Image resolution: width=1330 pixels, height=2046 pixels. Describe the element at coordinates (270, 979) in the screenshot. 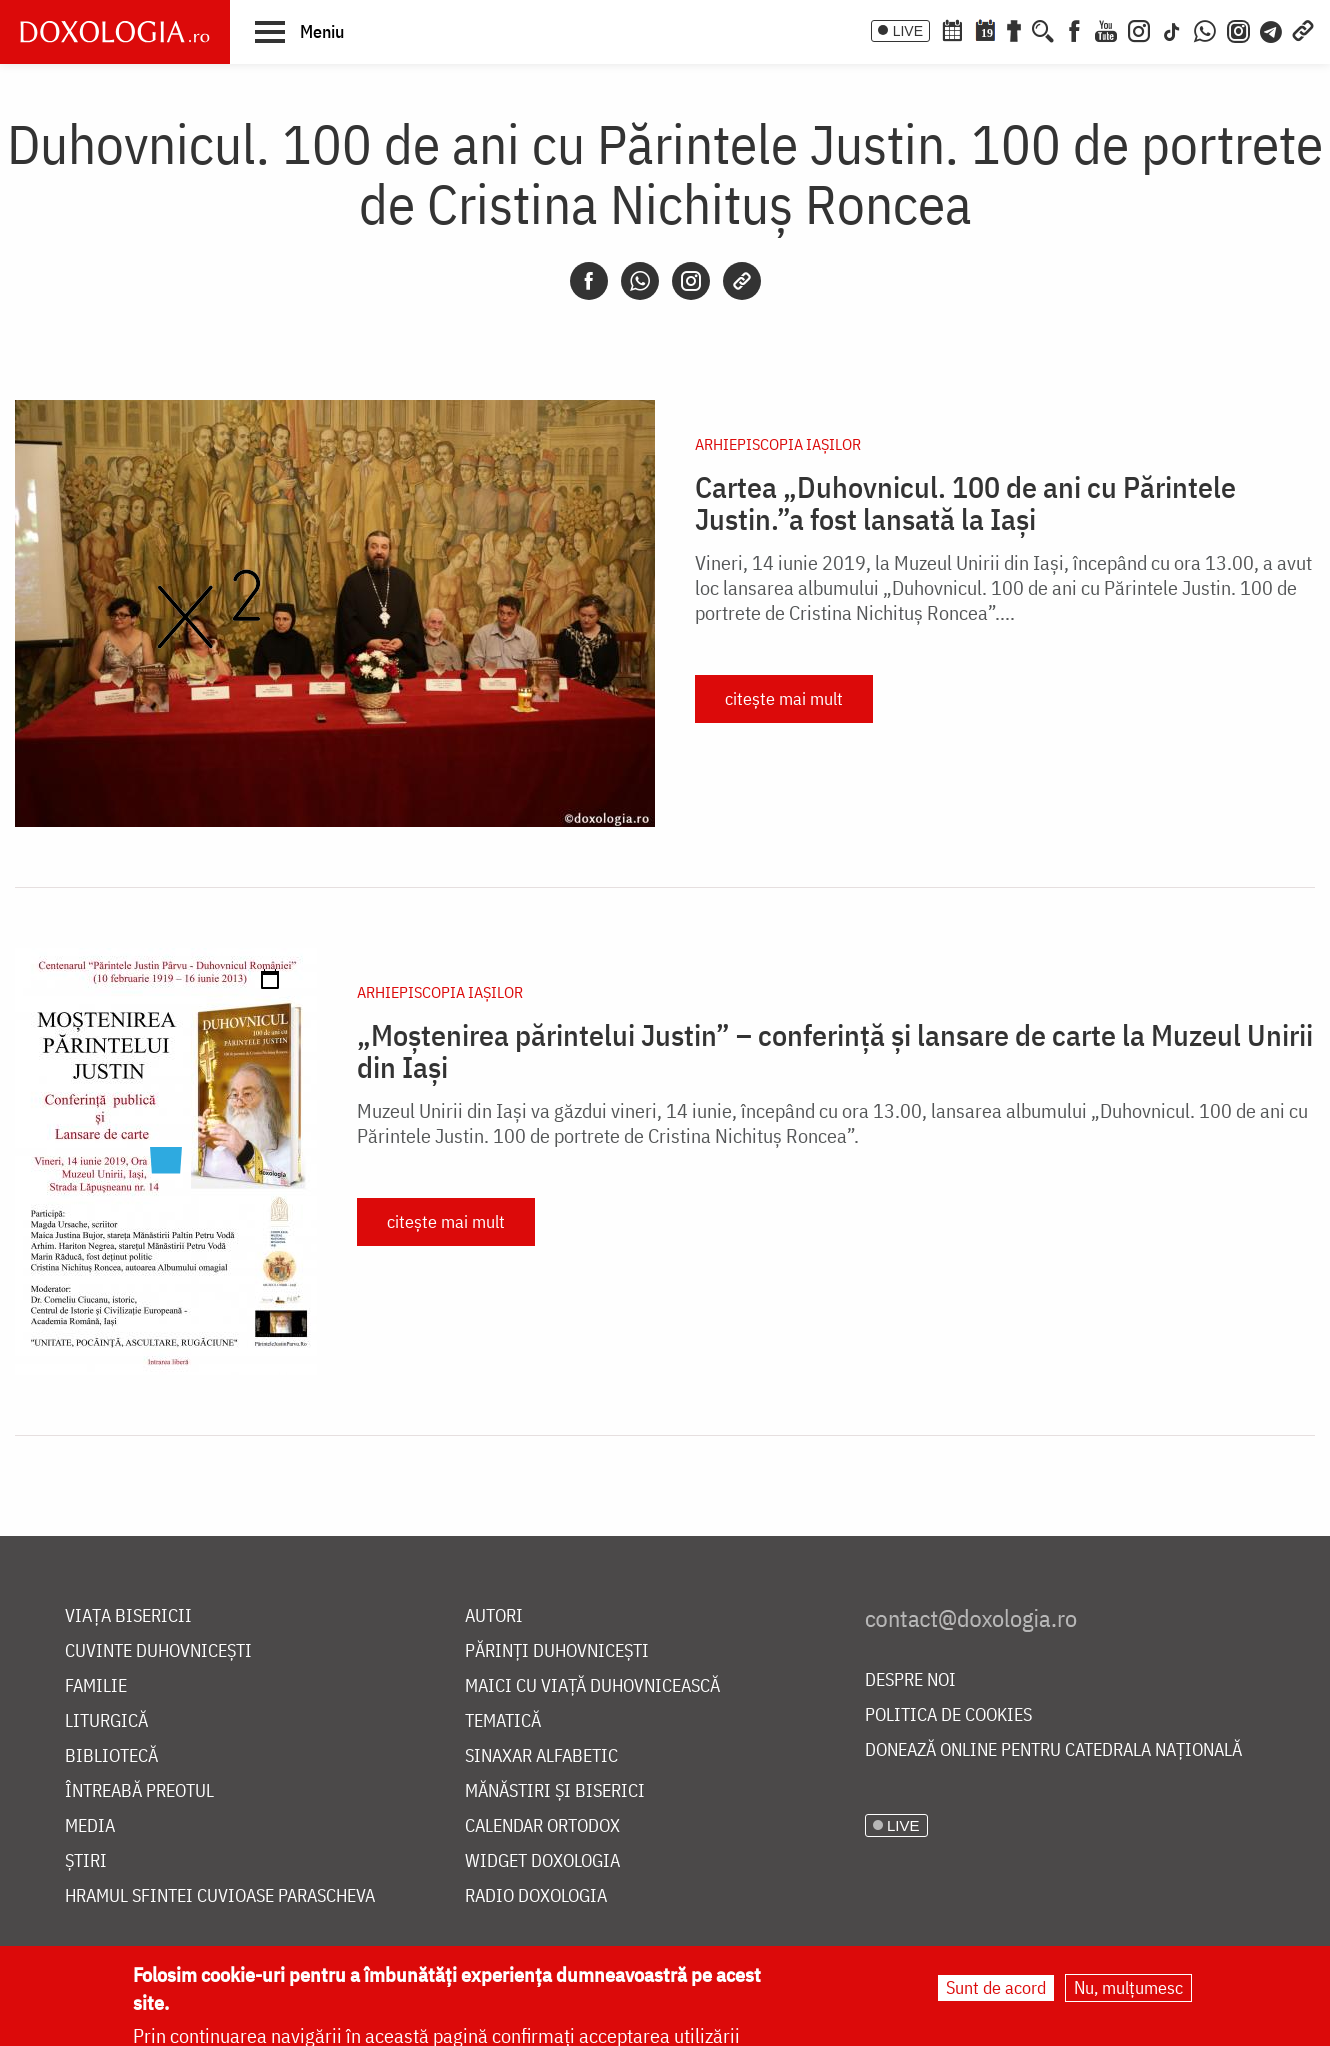

I see `view today's date` at that location.